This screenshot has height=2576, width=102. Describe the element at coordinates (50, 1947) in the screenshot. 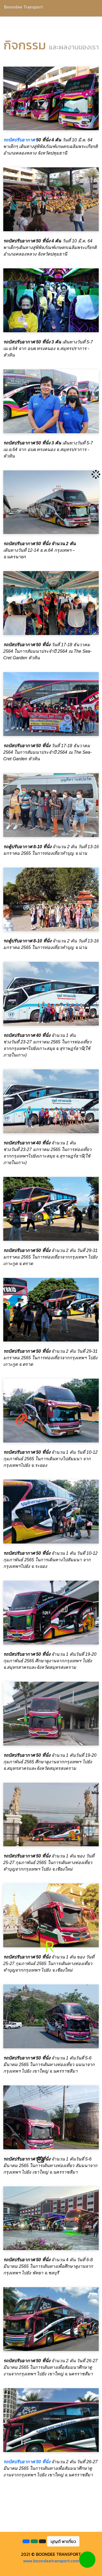

I see `indicates items starting with the letter R` at that location.